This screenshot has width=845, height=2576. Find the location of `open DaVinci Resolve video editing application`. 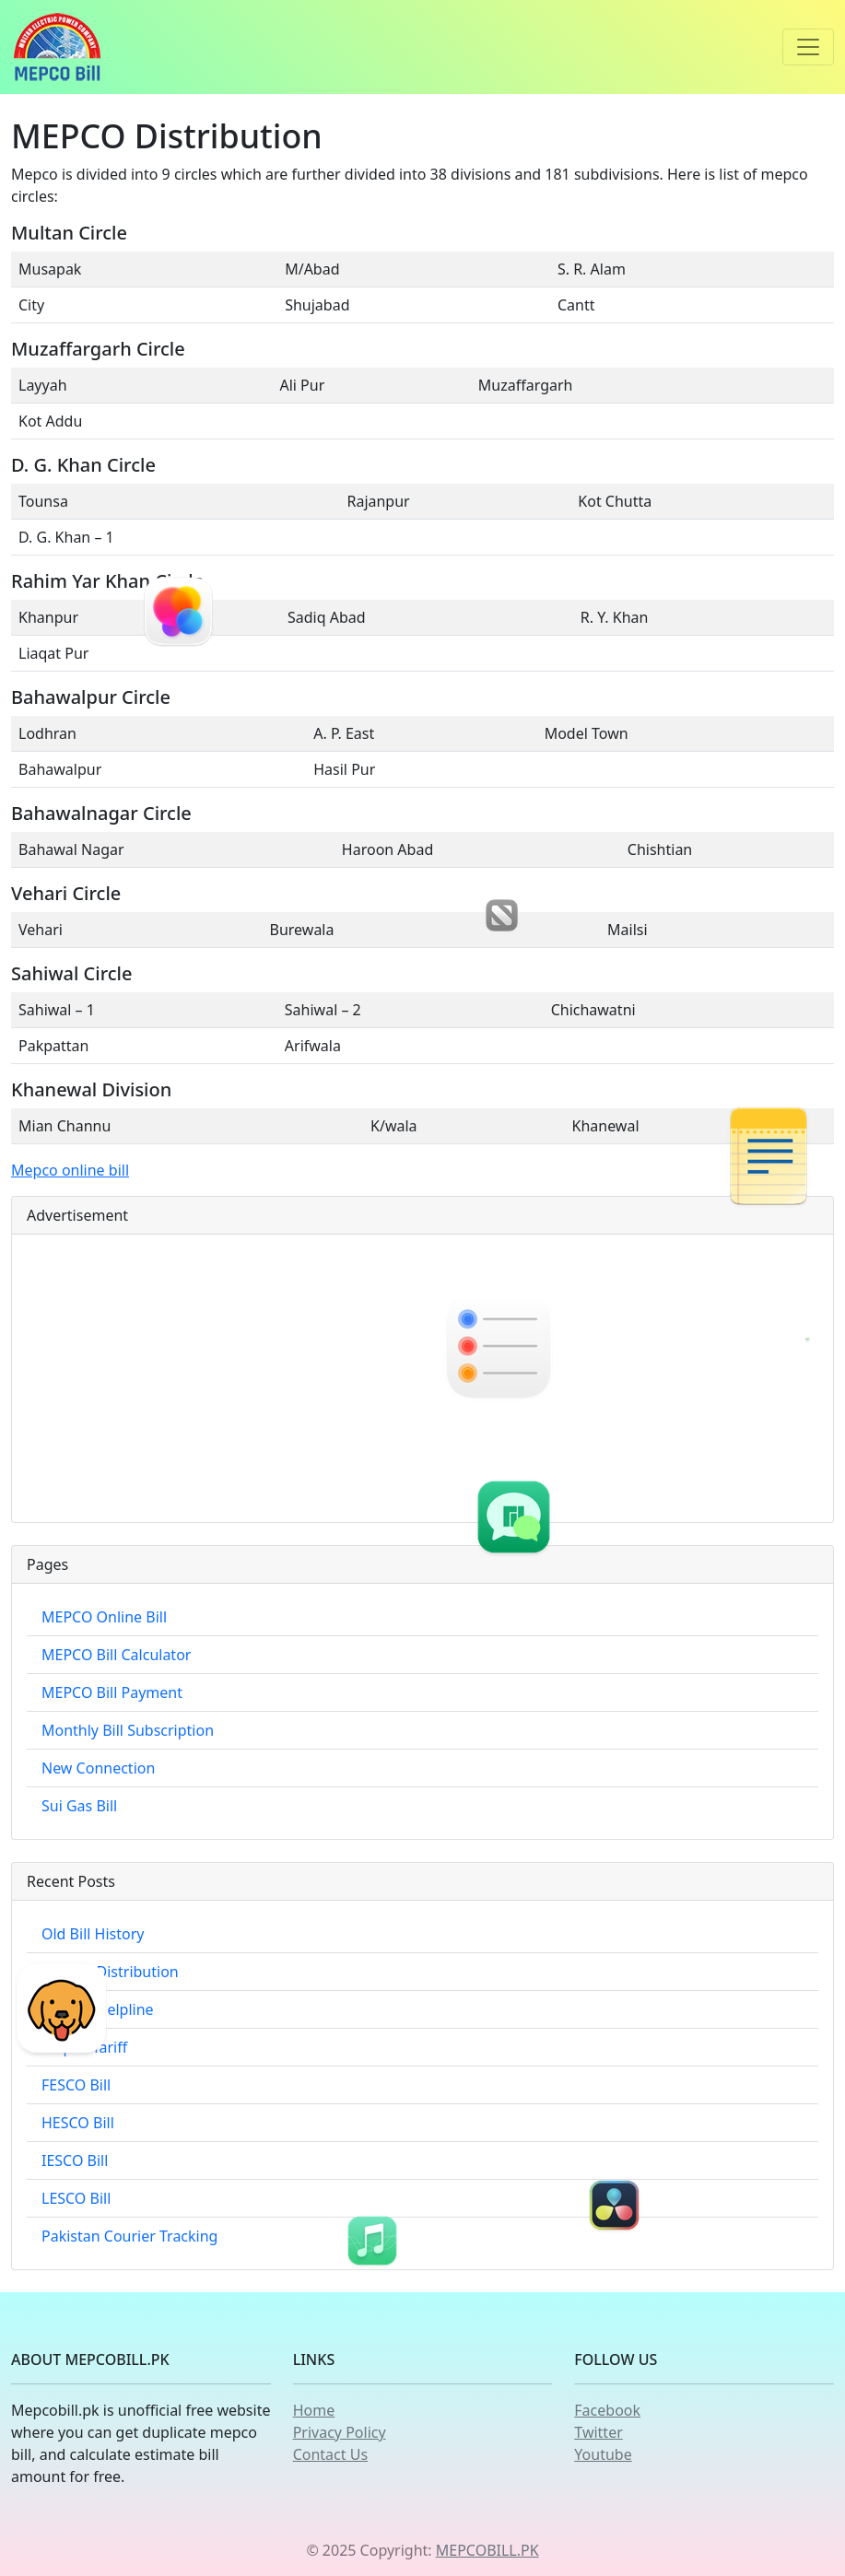

open DaVinci Resolve video editing application is located at coordinates (614, 2205).